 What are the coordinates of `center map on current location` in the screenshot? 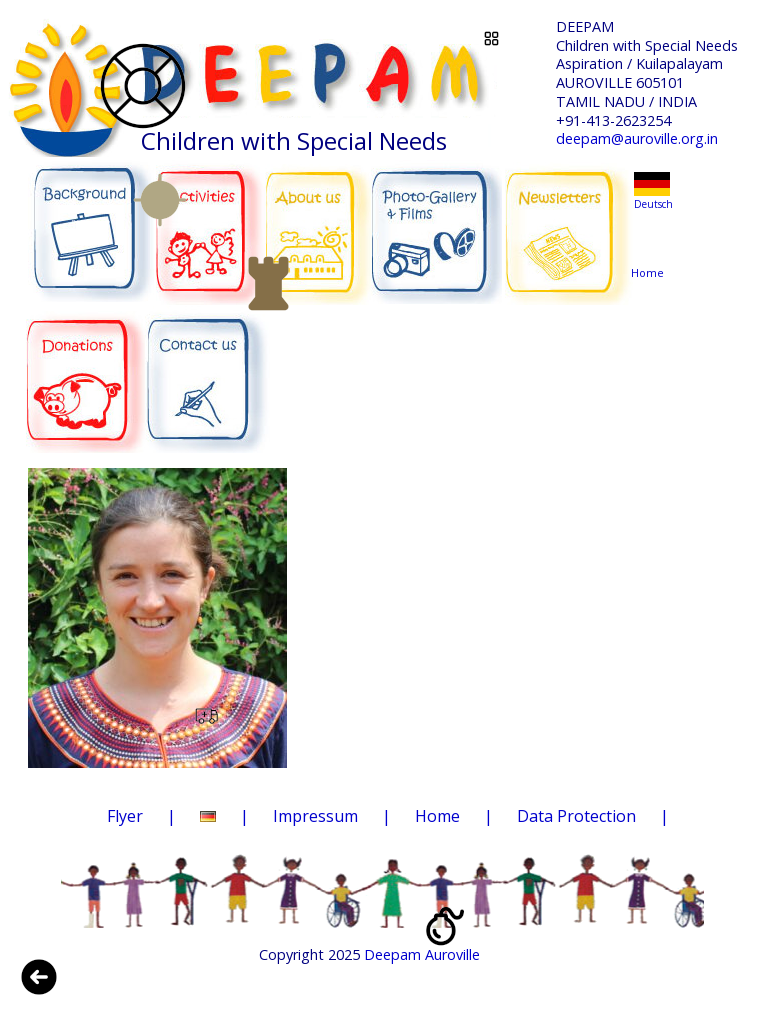 It's located at (160, 200).